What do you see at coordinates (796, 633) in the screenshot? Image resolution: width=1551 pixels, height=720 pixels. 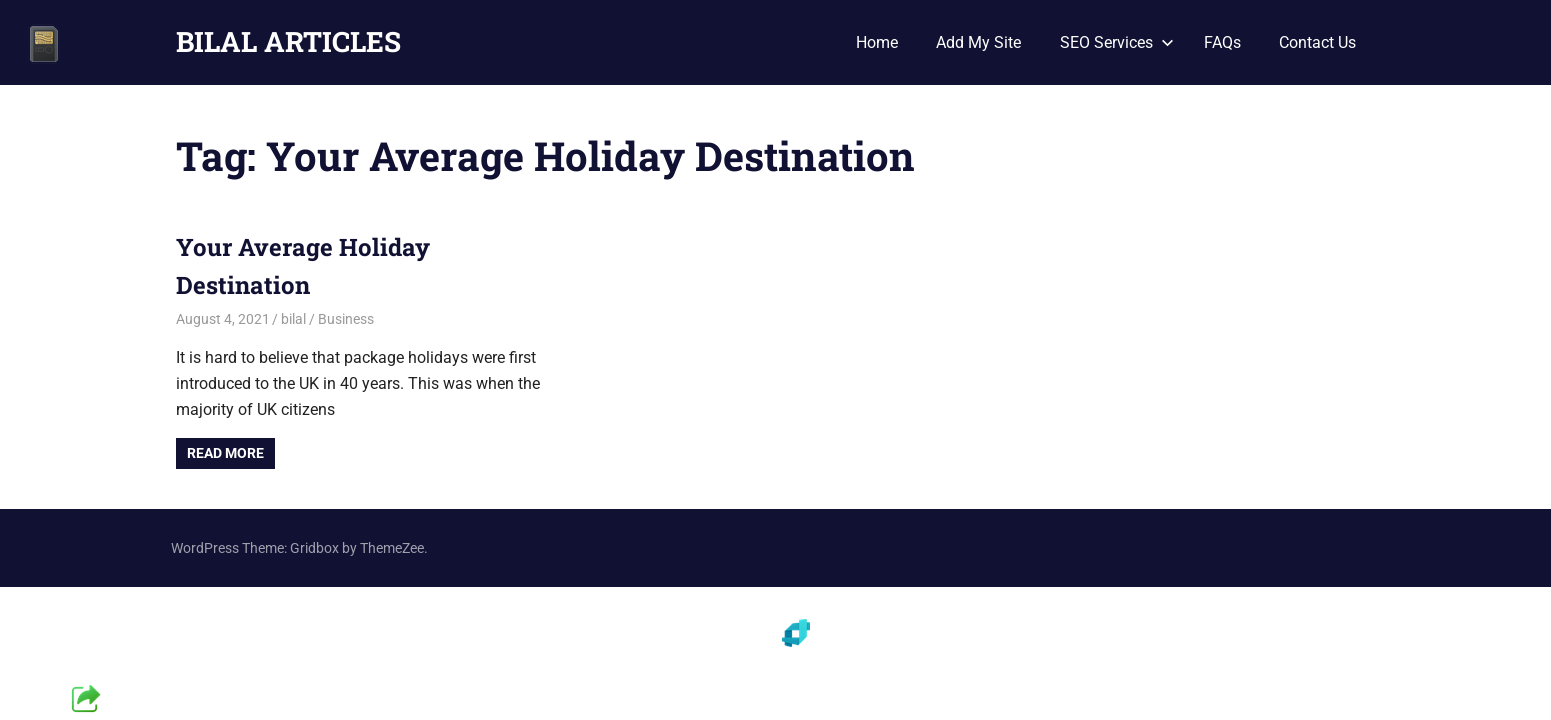 I see `open visualblend application` at bounding box center [796, 633].